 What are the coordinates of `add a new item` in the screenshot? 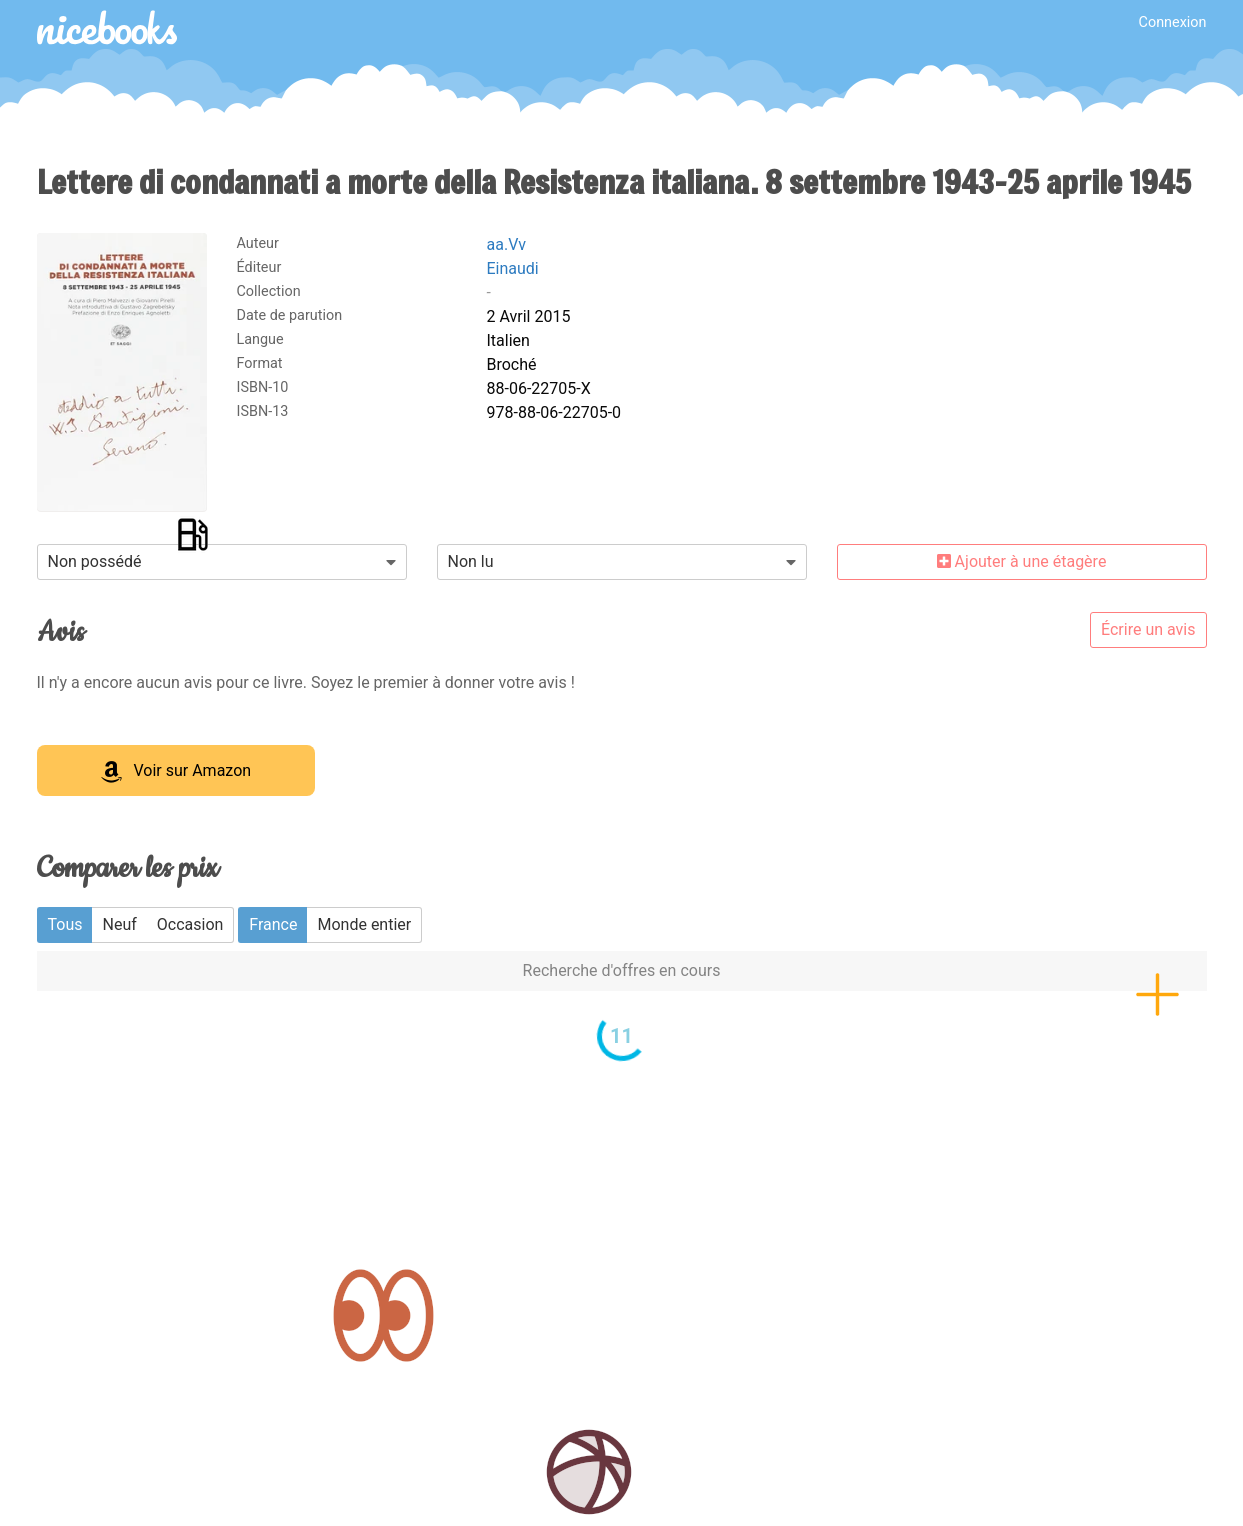 It's located at (1157, 994).